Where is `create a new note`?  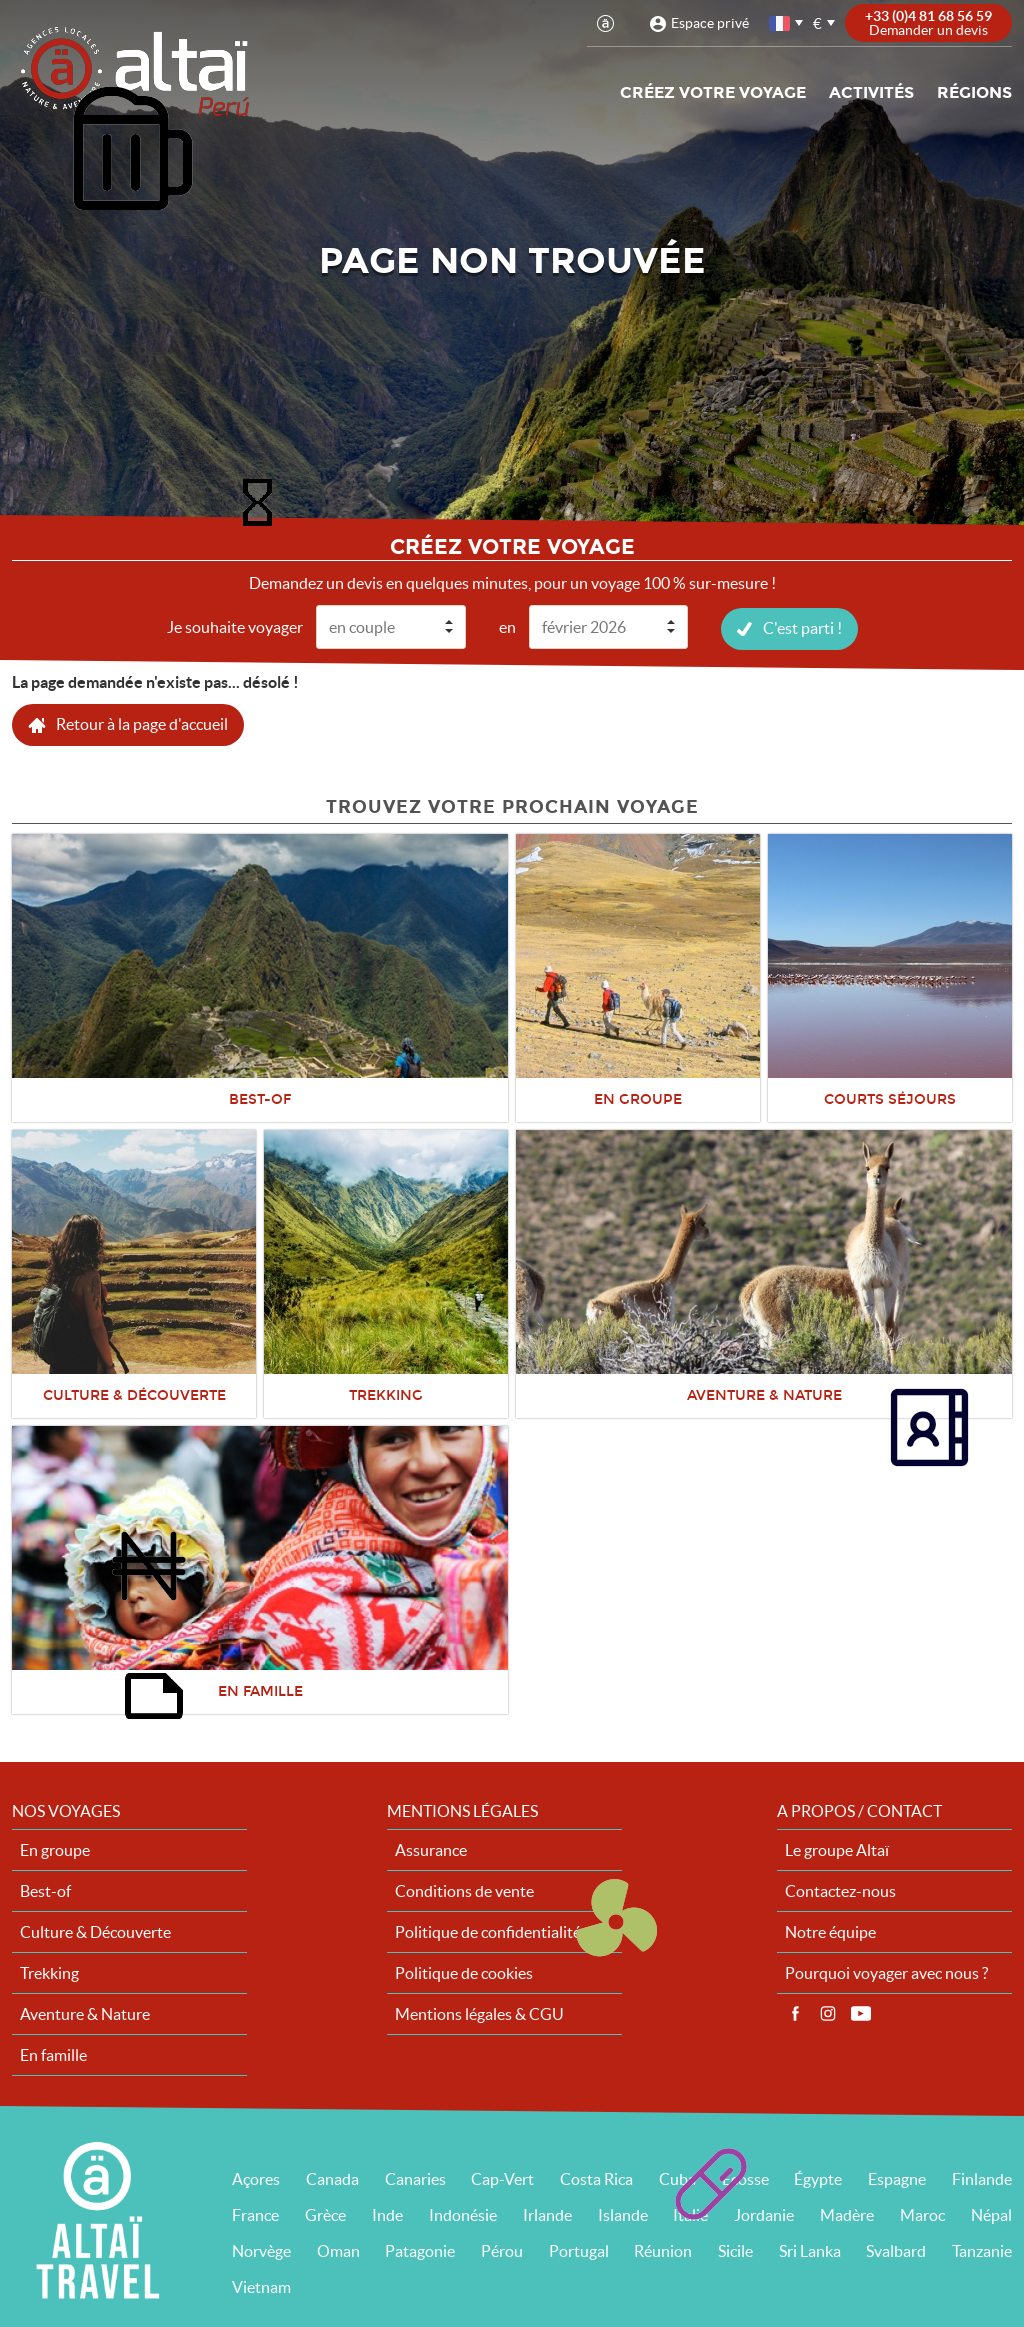
create a new note is located at coordinates (154, 1696).